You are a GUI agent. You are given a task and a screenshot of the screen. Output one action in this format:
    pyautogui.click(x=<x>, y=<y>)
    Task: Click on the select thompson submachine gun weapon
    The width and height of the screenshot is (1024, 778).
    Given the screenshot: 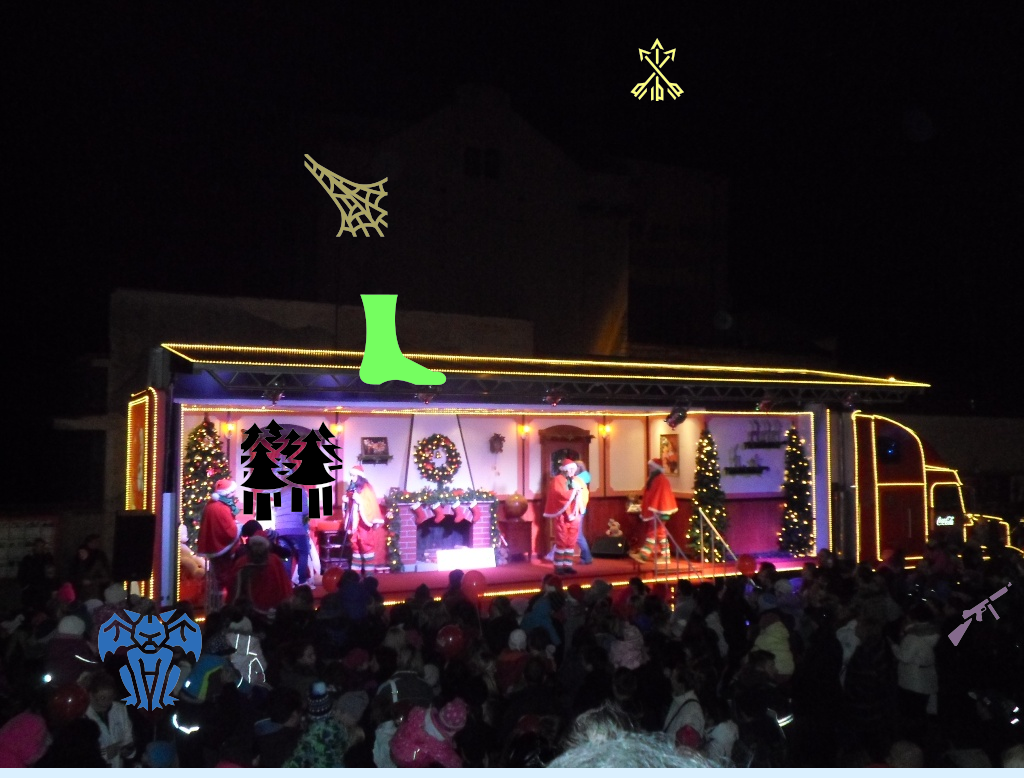 What is the action you would take?
    pyautogui.click(x=980, y=614)
    